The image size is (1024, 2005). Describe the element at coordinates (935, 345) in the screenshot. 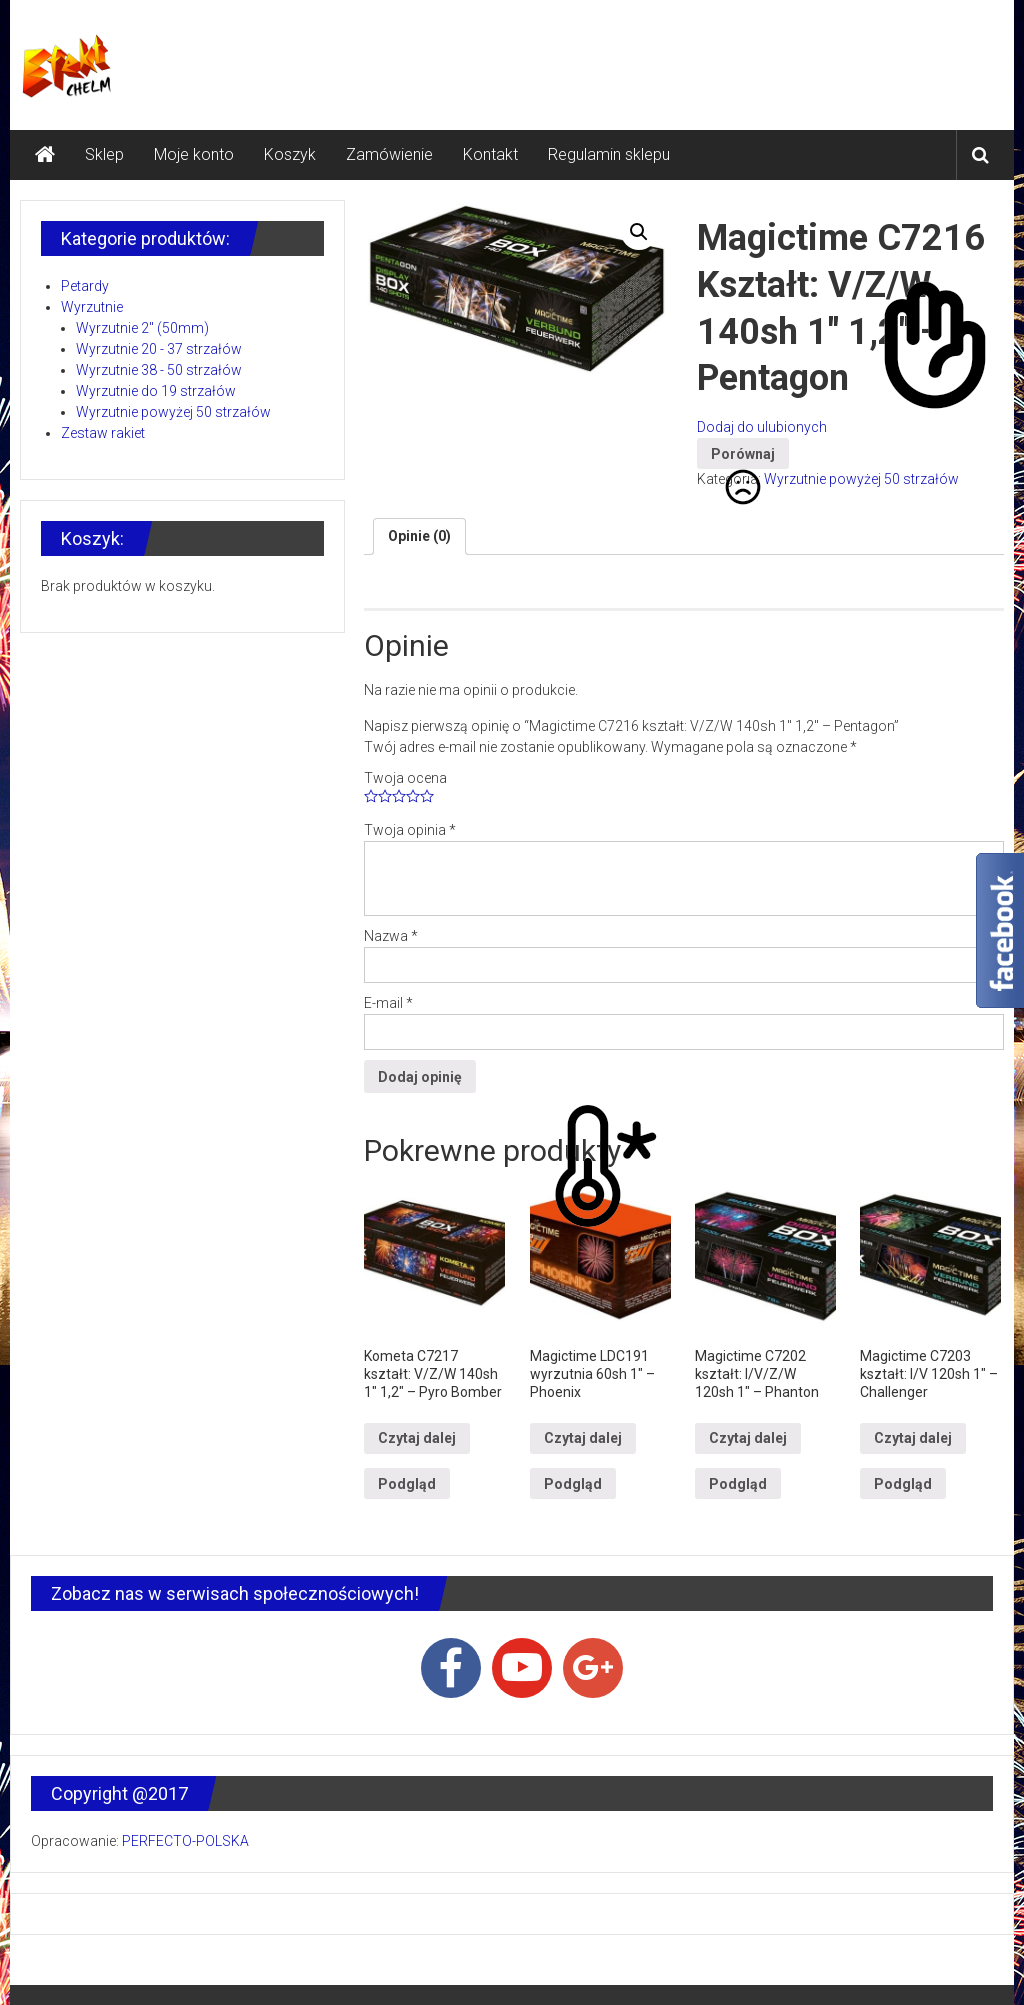

I see `stop or pause an action` at that location.